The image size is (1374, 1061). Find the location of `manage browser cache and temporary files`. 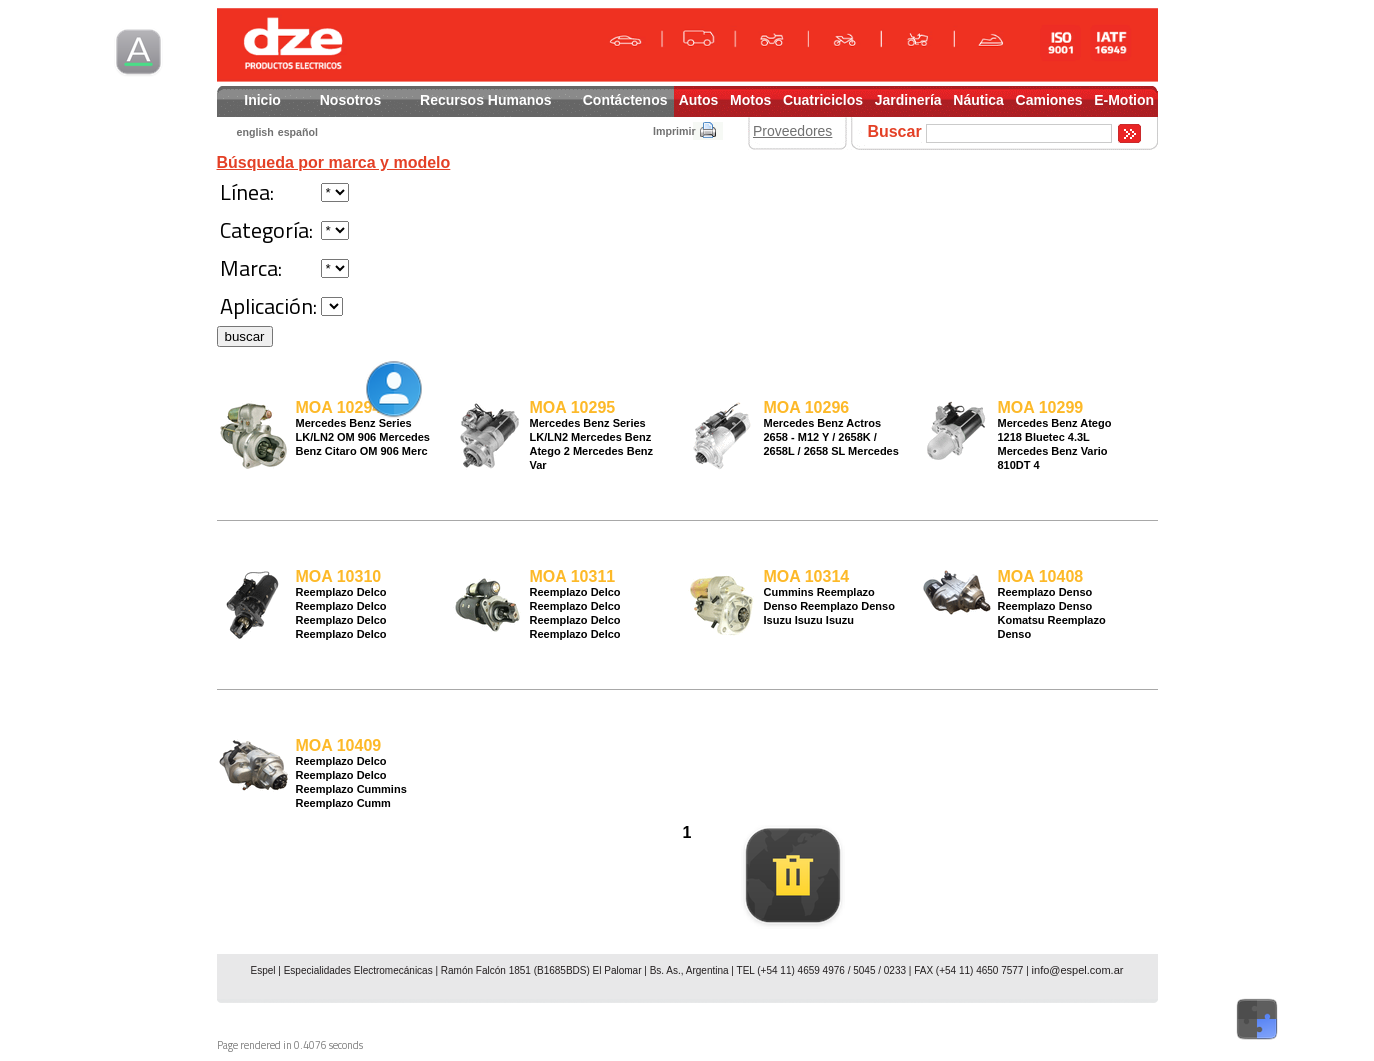

manage browser cache and temporary files is located at coordinates (793, 877).